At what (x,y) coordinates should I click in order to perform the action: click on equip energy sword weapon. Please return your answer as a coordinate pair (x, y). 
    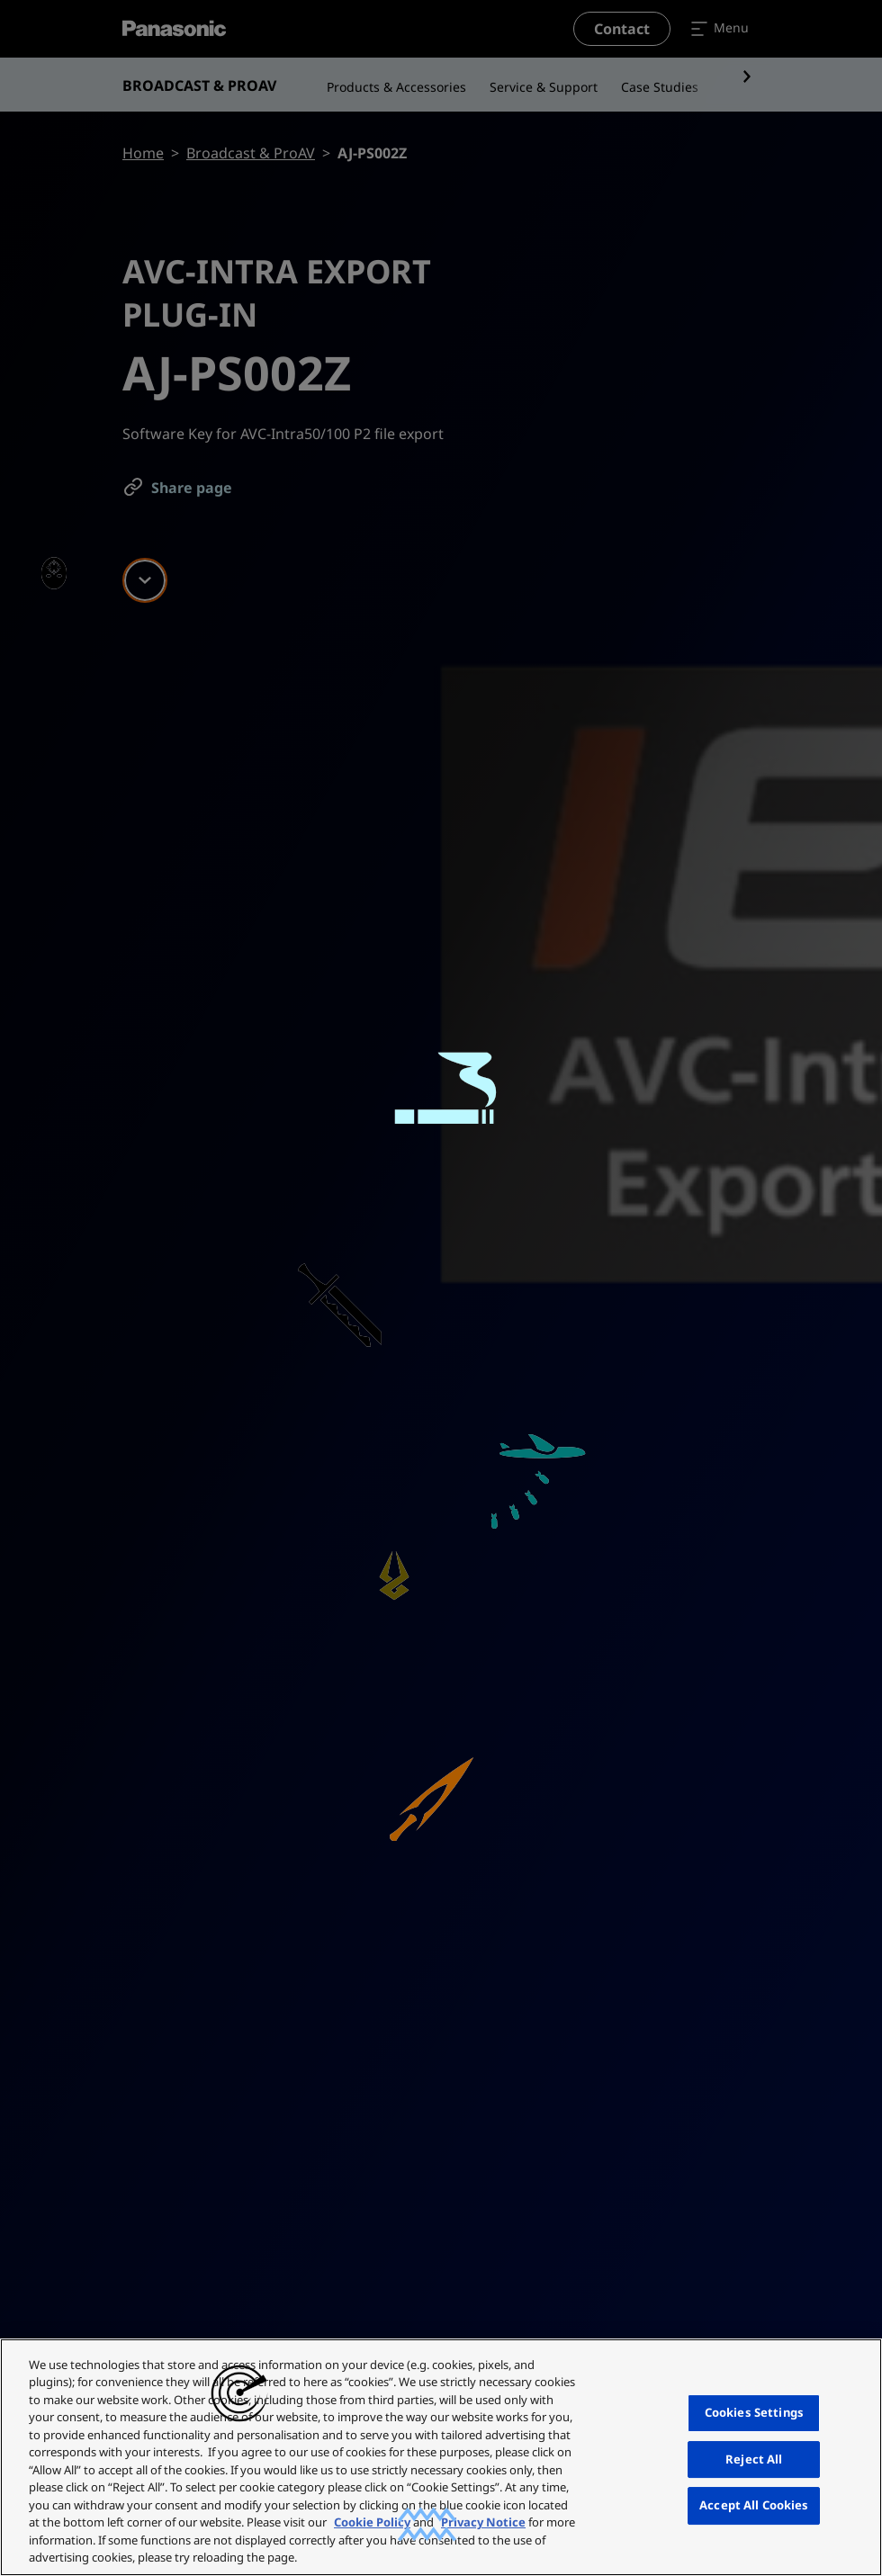
    Looking at the image, I should click on (432, 1799).